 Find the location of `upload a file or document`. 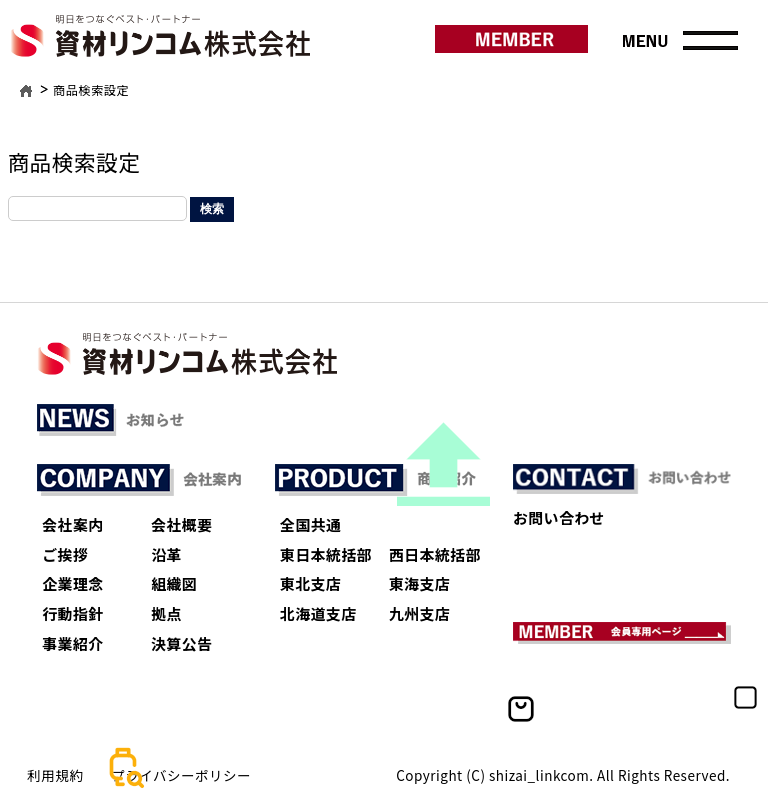

upload a file or document is located at coordinates (443, 459).